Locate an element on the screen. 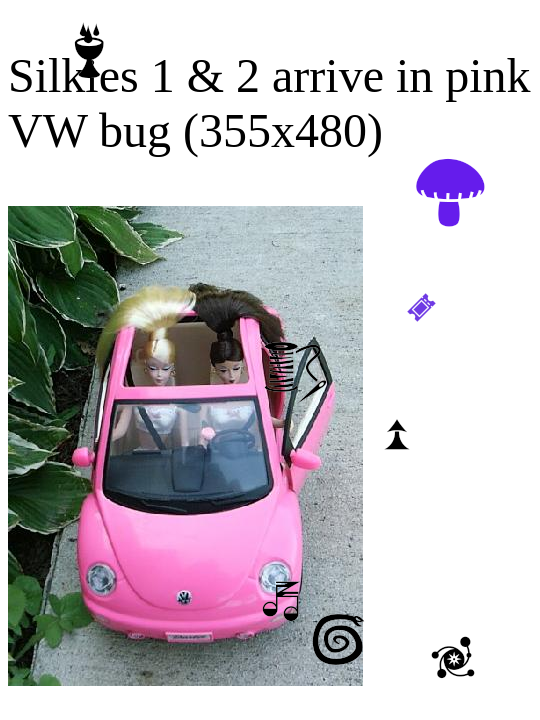 This screenshot has width=540, height=720. play a glitchy or distorted audio track is located at coordinates (281, 601).